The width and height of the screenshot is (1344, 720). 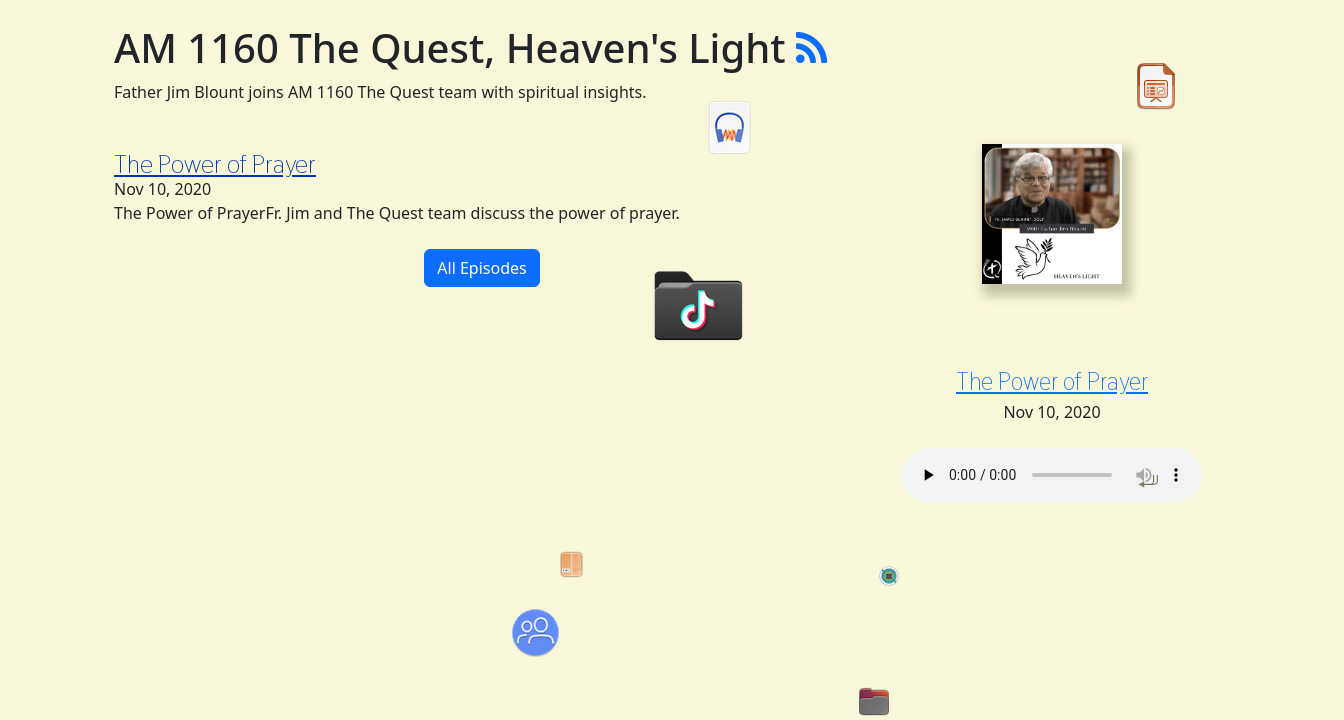 What do you see at coordinates (1156, 86) in the screenshot?
I see `open a presentation file` at bounding box center [1156, 86].